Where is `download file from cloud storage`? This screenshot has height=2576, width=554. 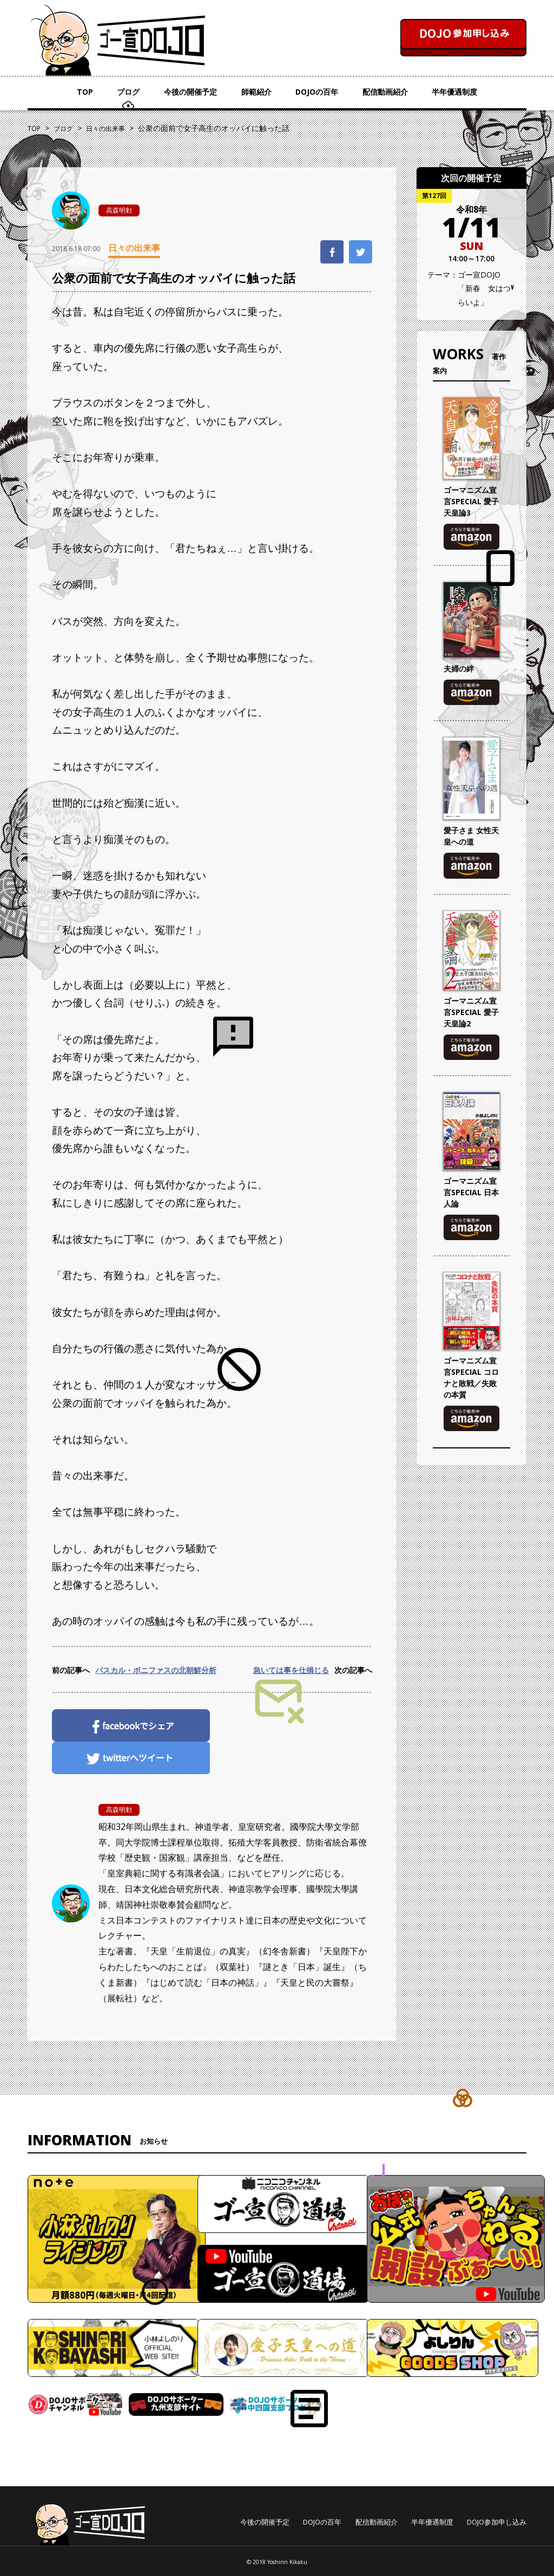
download file from cloud storage is located at coordinates (128, 105).